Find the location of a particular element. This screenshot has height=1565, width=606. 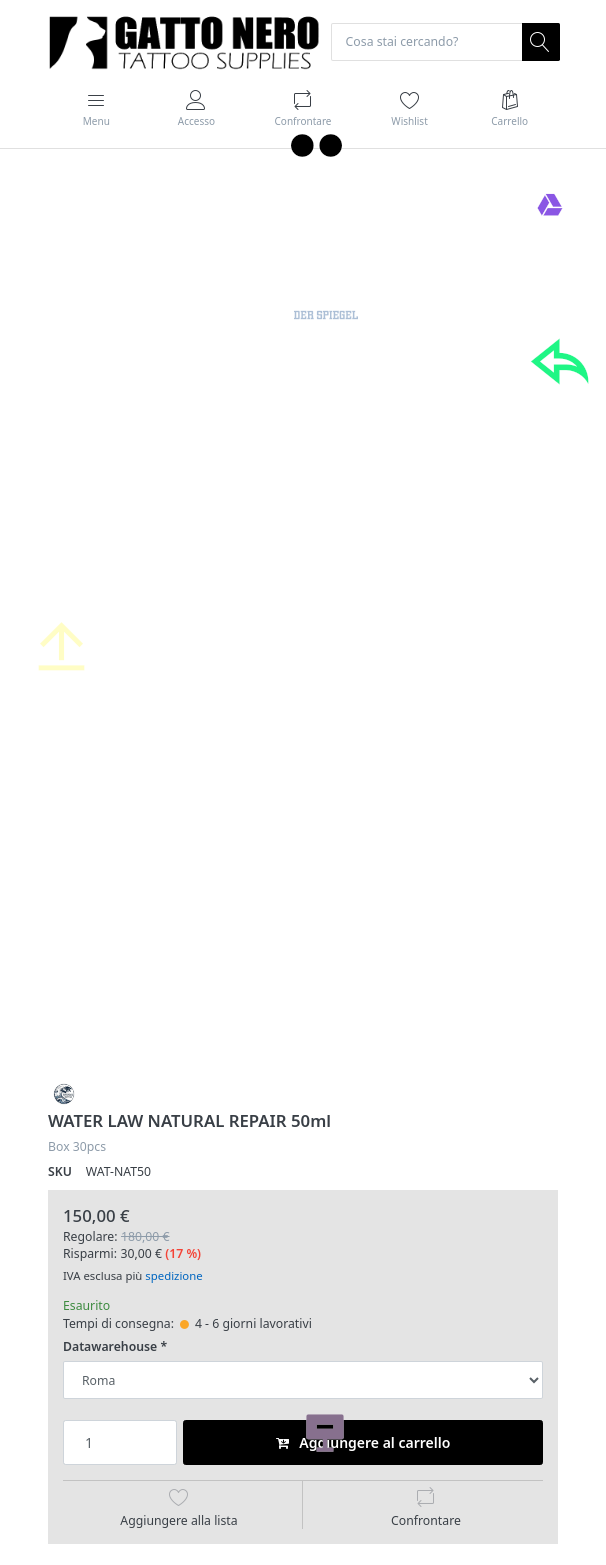

indicates a reserved or held item is located at coordinates (325, 1433).